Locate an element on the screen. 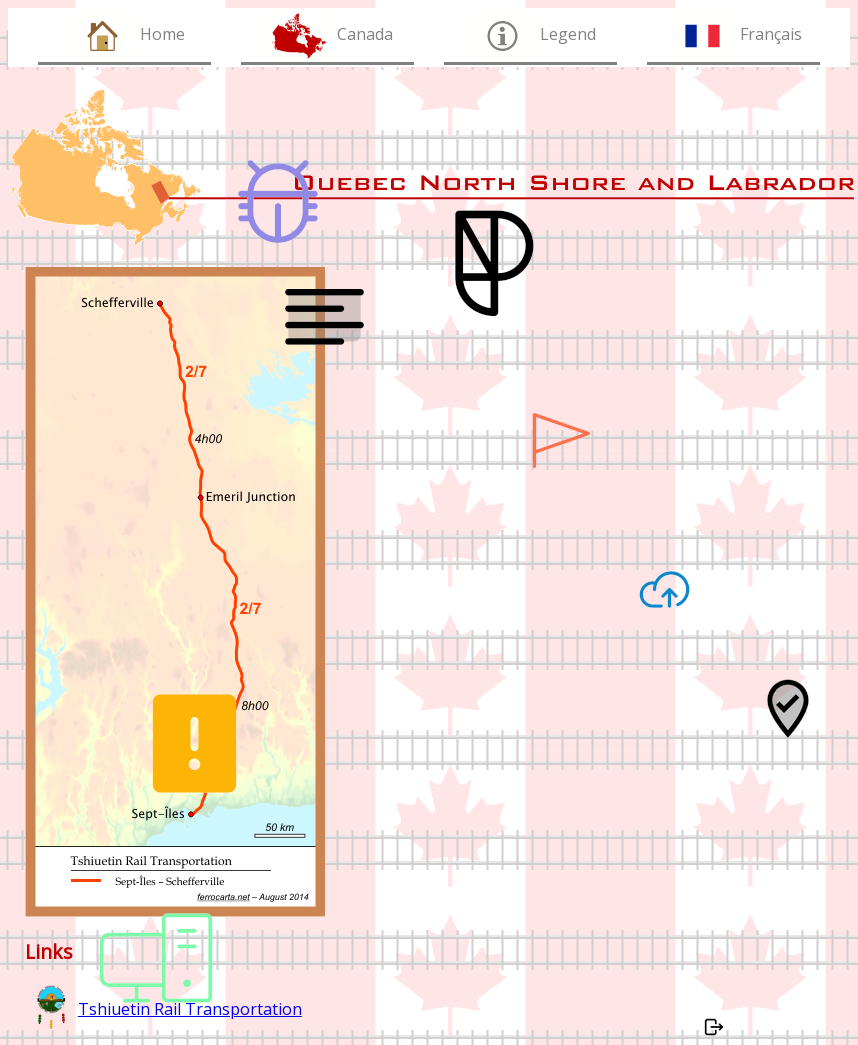  log out of your account is located at coordinates (714, 1027).